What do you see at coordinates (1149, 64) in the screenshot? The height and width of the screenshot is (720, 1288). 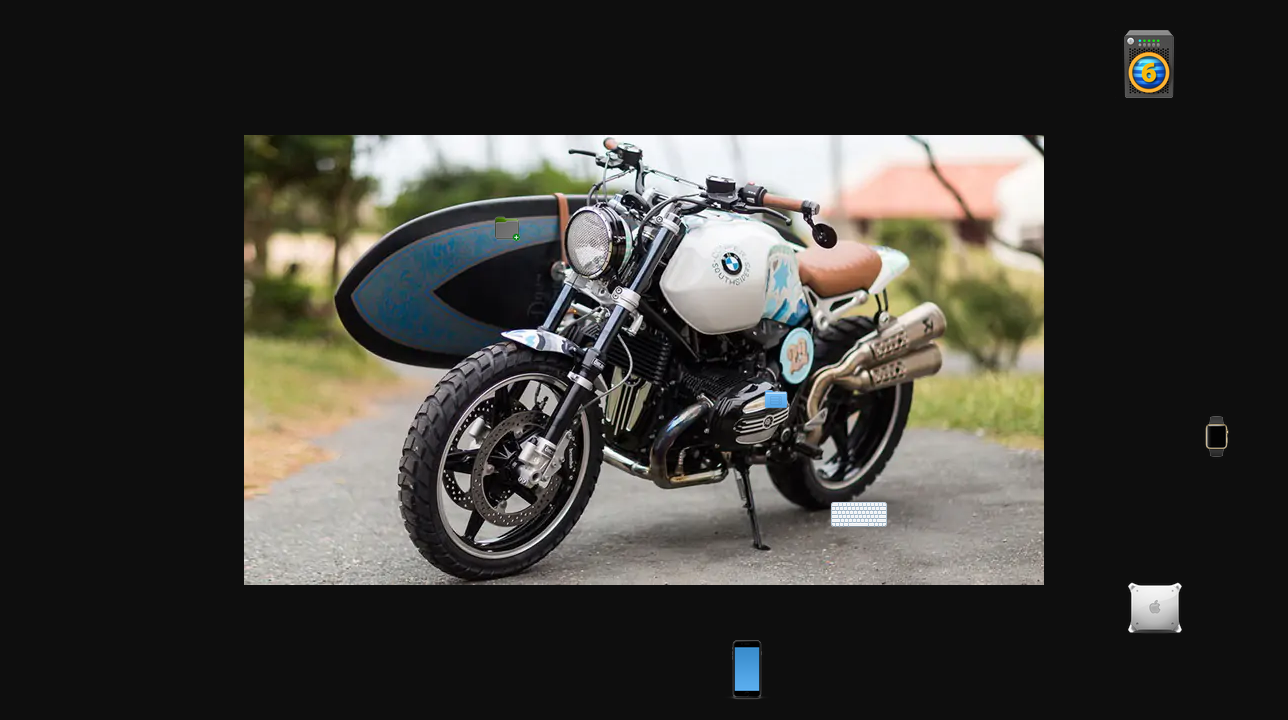 I see `access RAID 6 storage configuration` at bounding box center [1149, 64].